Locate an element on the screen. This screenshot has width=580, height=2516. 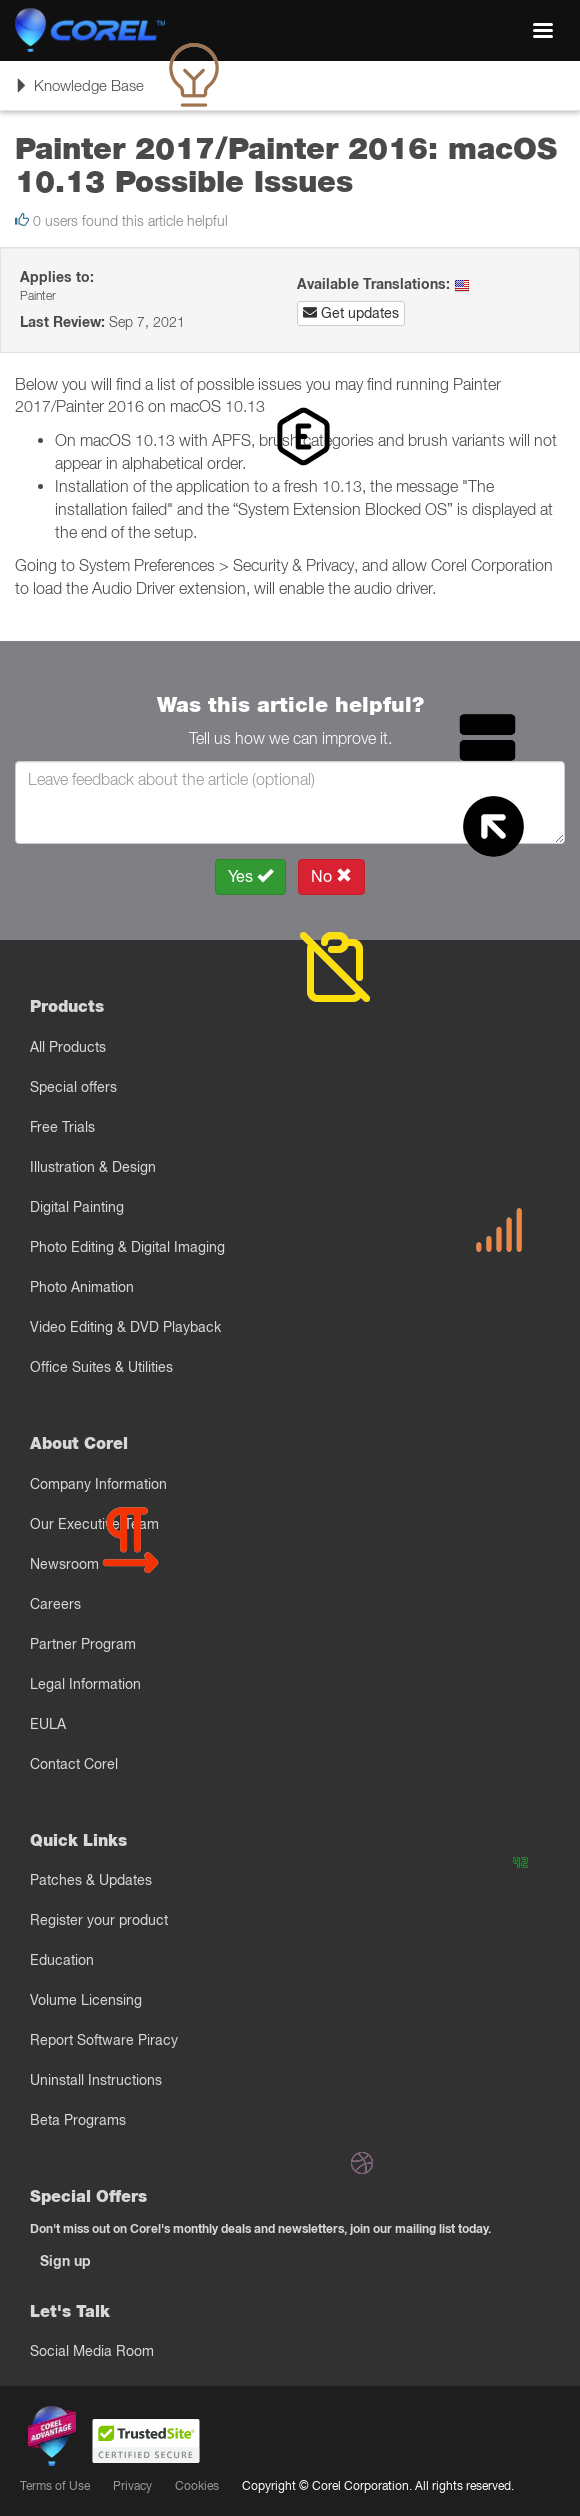
app icon or logo featuring the letter E is located at coordinates (303, 436).